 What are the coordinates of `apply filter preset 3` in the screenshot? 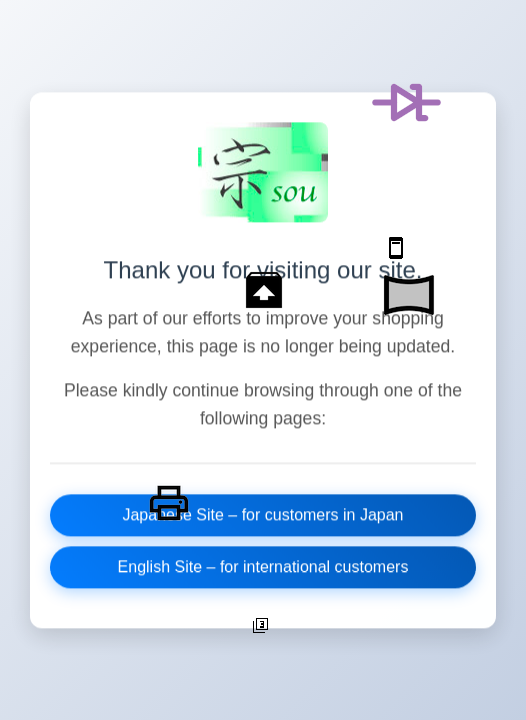 It's located at (260, 625).